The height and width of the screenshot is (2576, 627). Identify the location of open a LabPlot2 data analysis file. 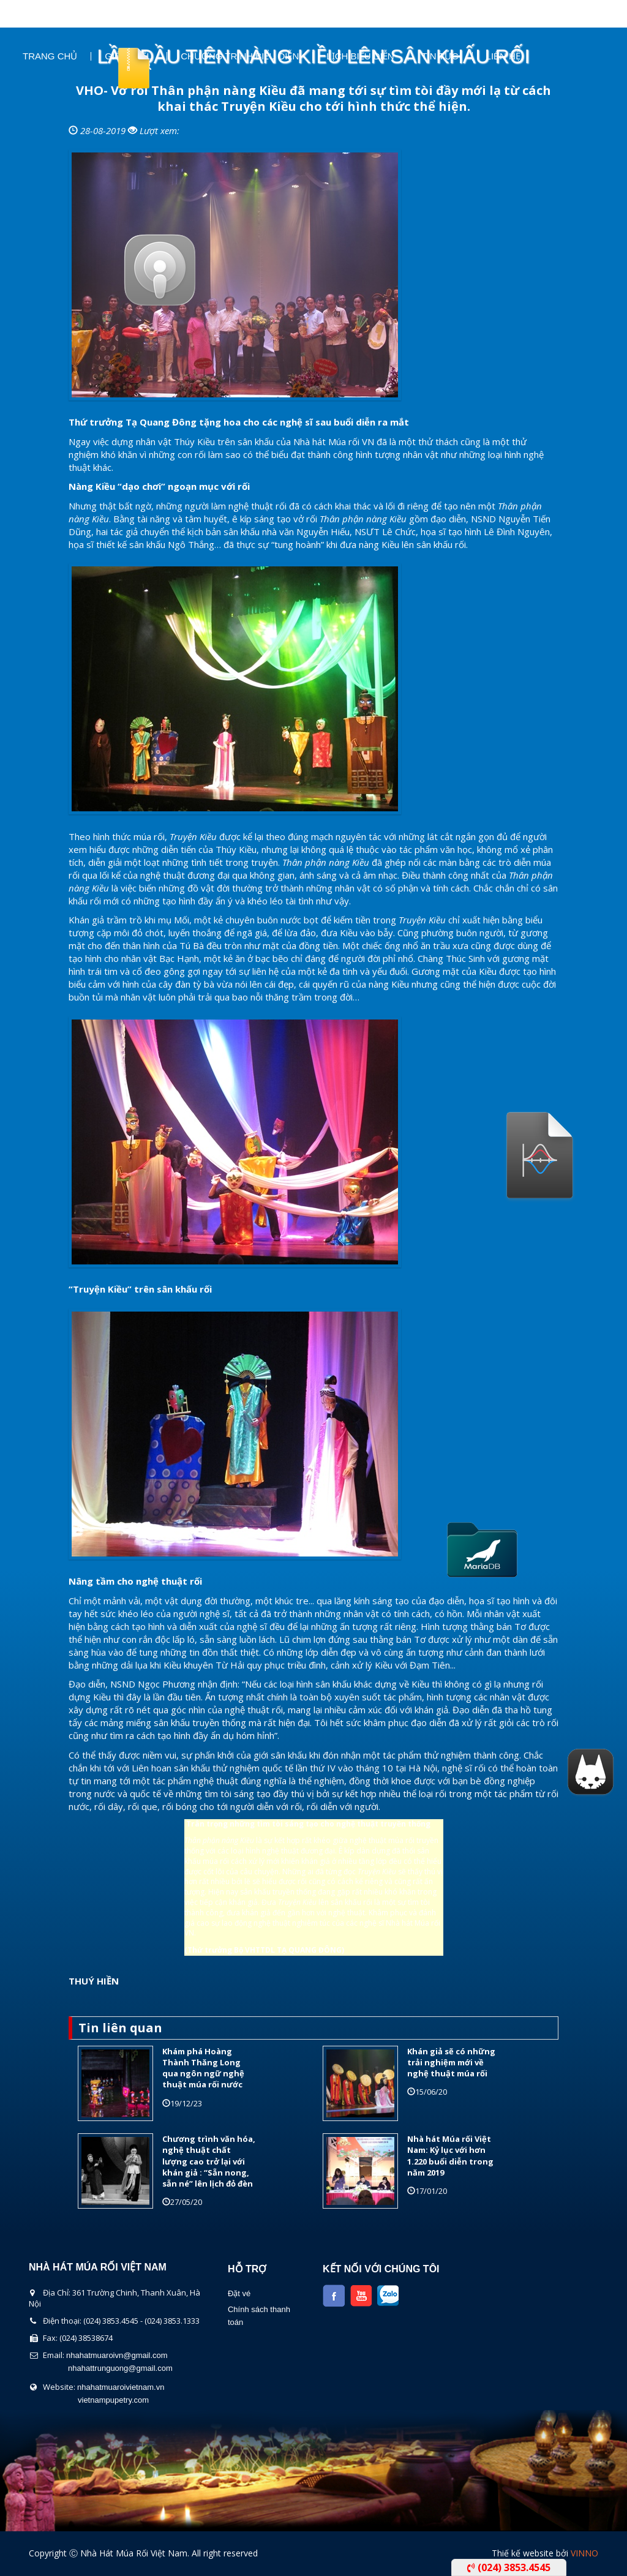
(539, 1157).